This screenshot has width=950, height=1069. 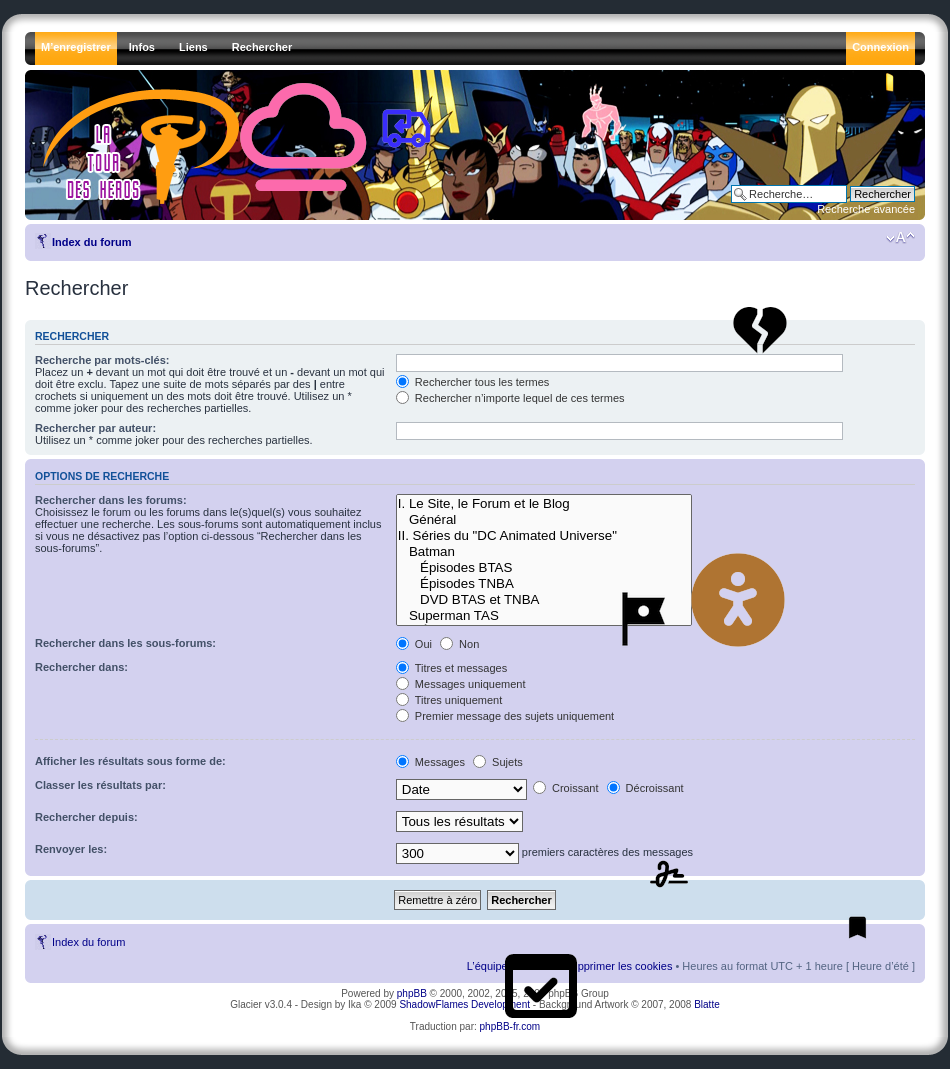 What do you see at coordinates (857, 927) in the screenshot?
I see `bookmark this item` at bounding box center [857, 927].